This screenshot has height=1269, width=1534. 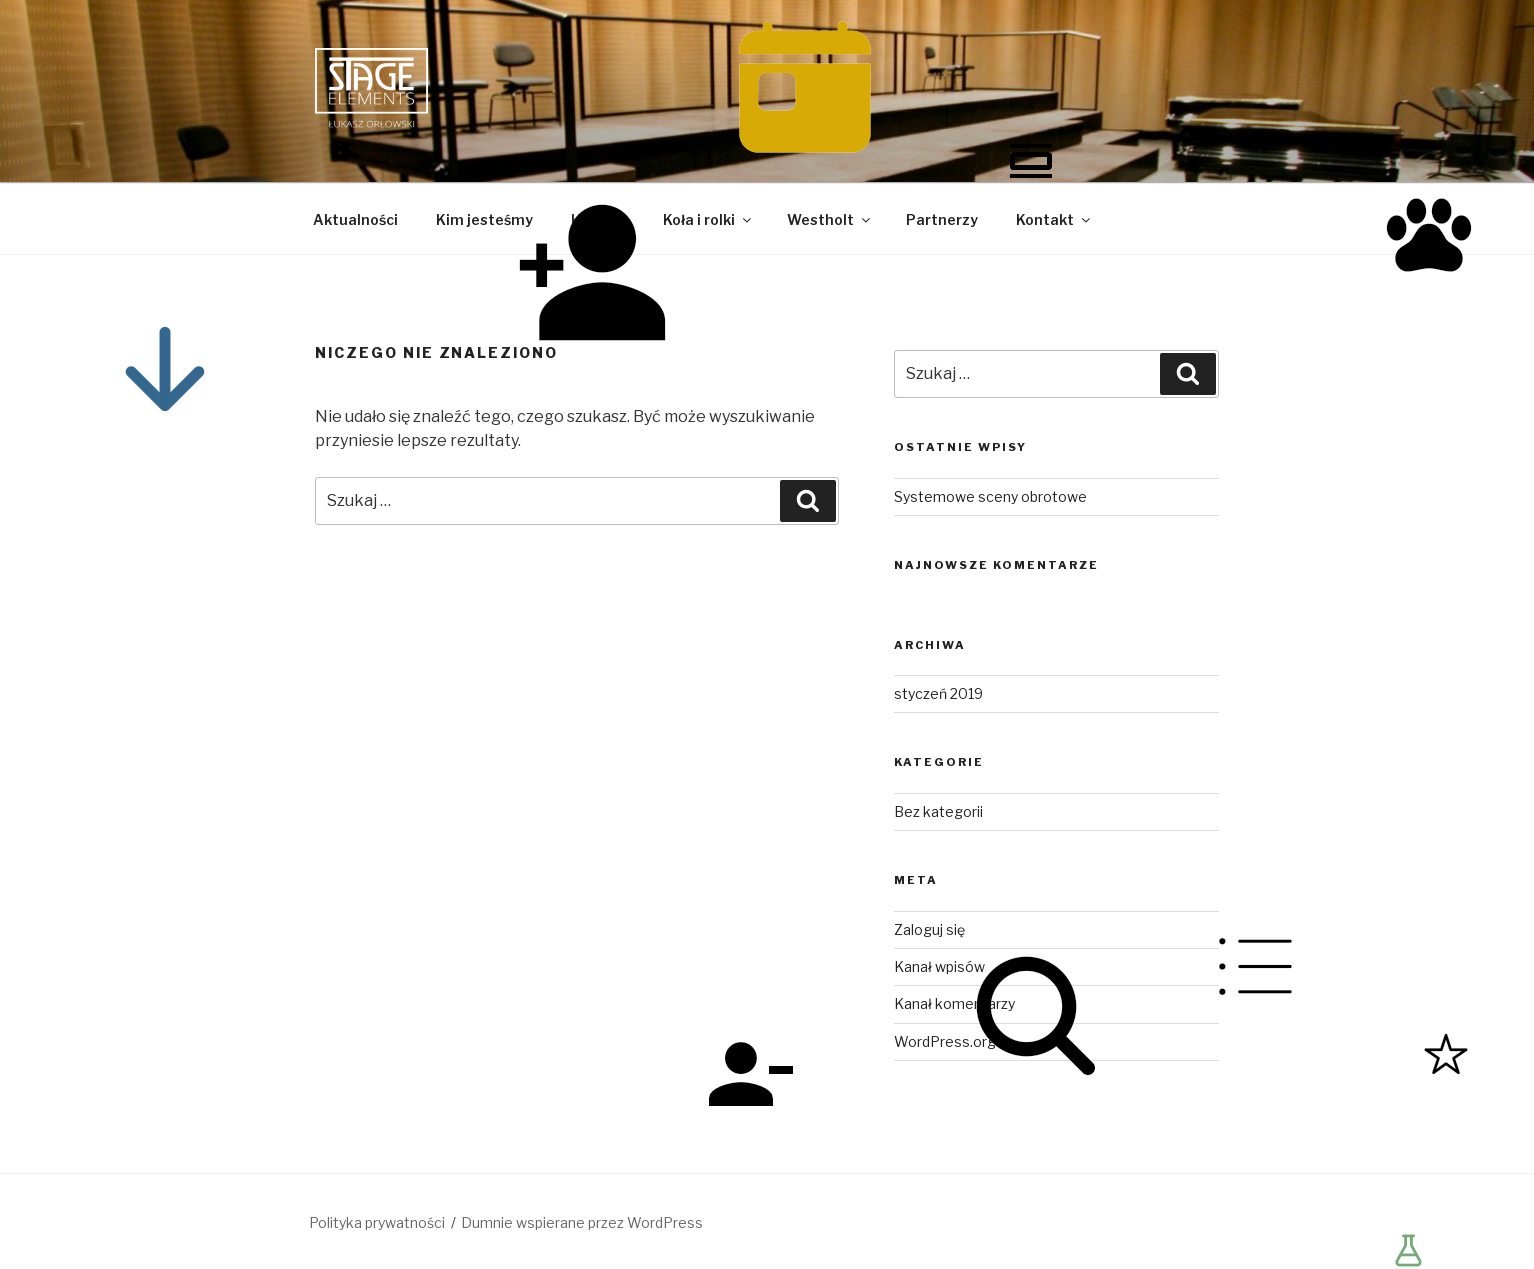 What do you see at coordinates (165, 369) in the screenshot?
I see `scroll down or view more content` at bounding box center [165, 369].